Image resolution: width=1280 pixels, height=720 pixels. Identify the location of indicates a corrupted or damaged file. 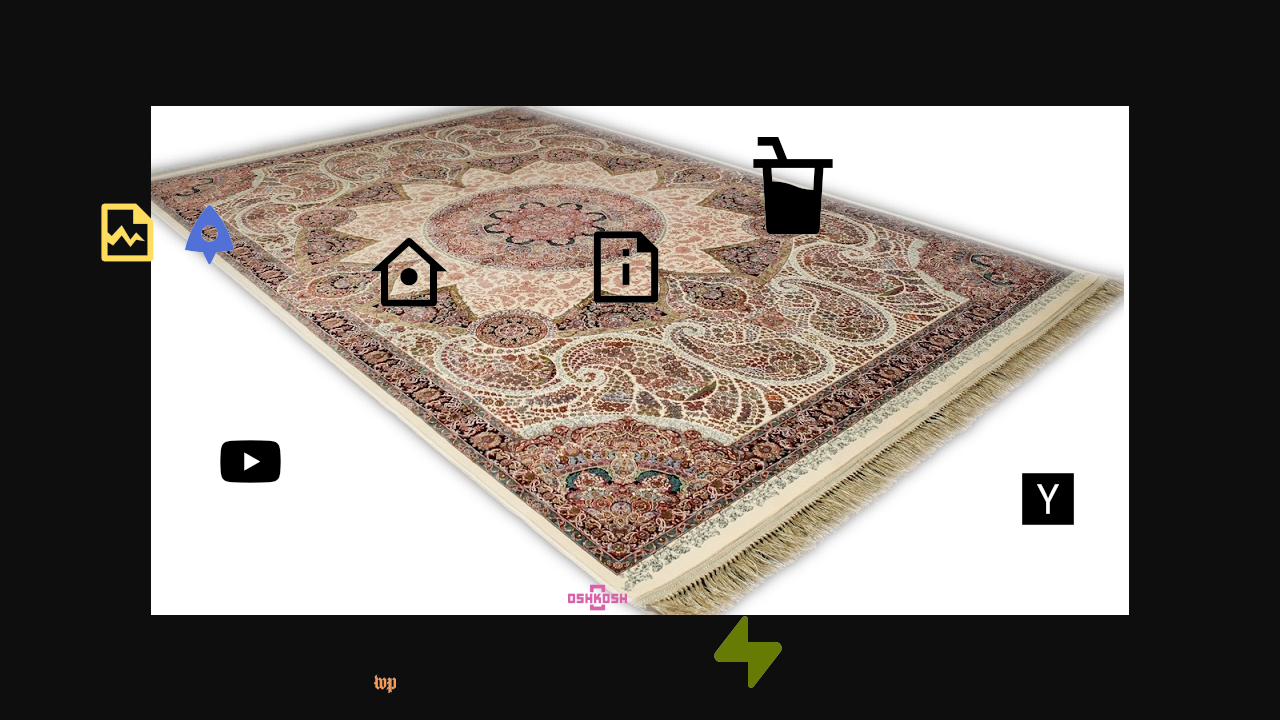
(127, 232).